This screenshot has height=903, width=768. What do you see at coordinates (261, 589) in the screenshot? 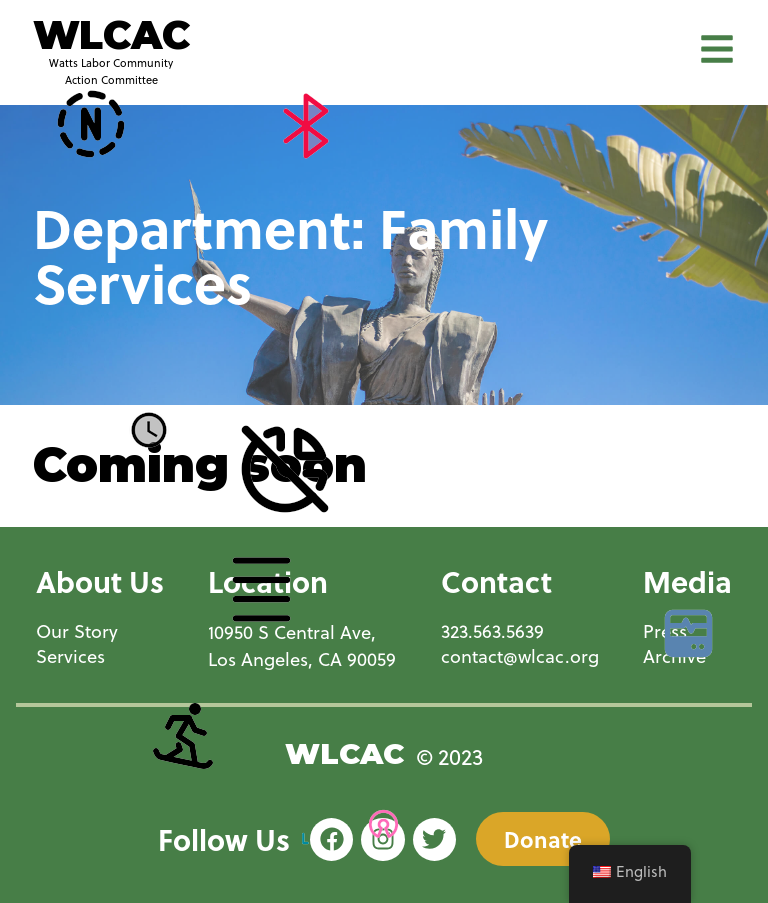
I see `switch to compact list view` at bounding box center [261, 589].